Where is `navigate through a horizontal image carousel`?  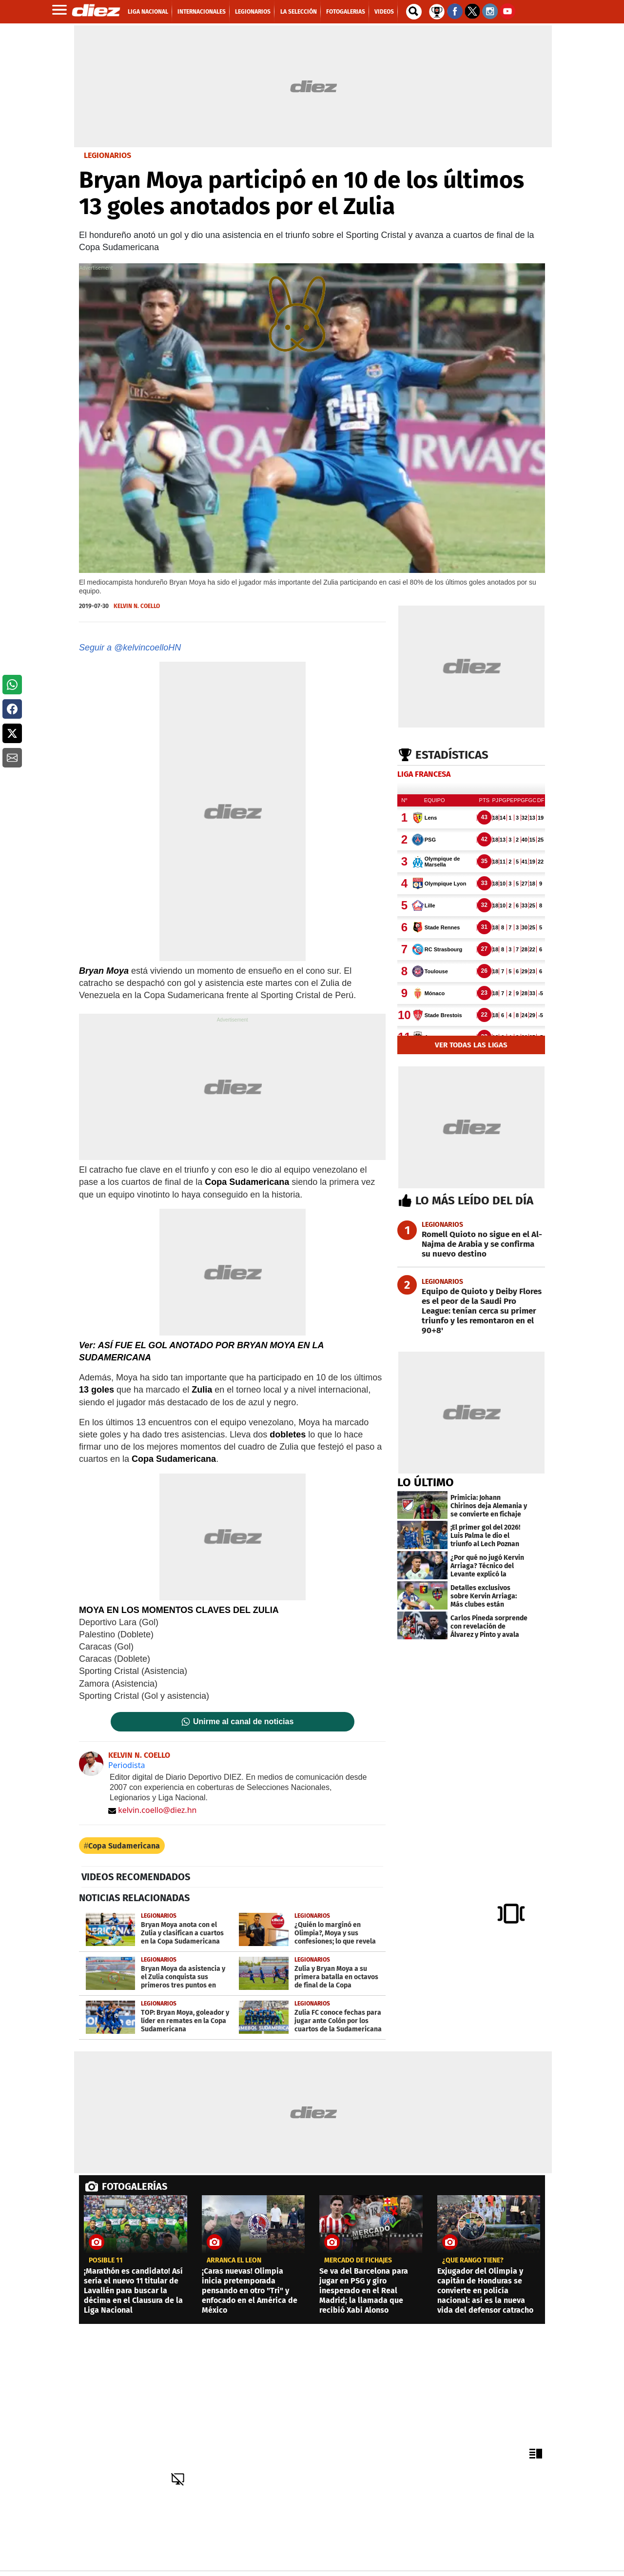 navigate through a horizontal image carousel is located at coordinates (511, 1913).